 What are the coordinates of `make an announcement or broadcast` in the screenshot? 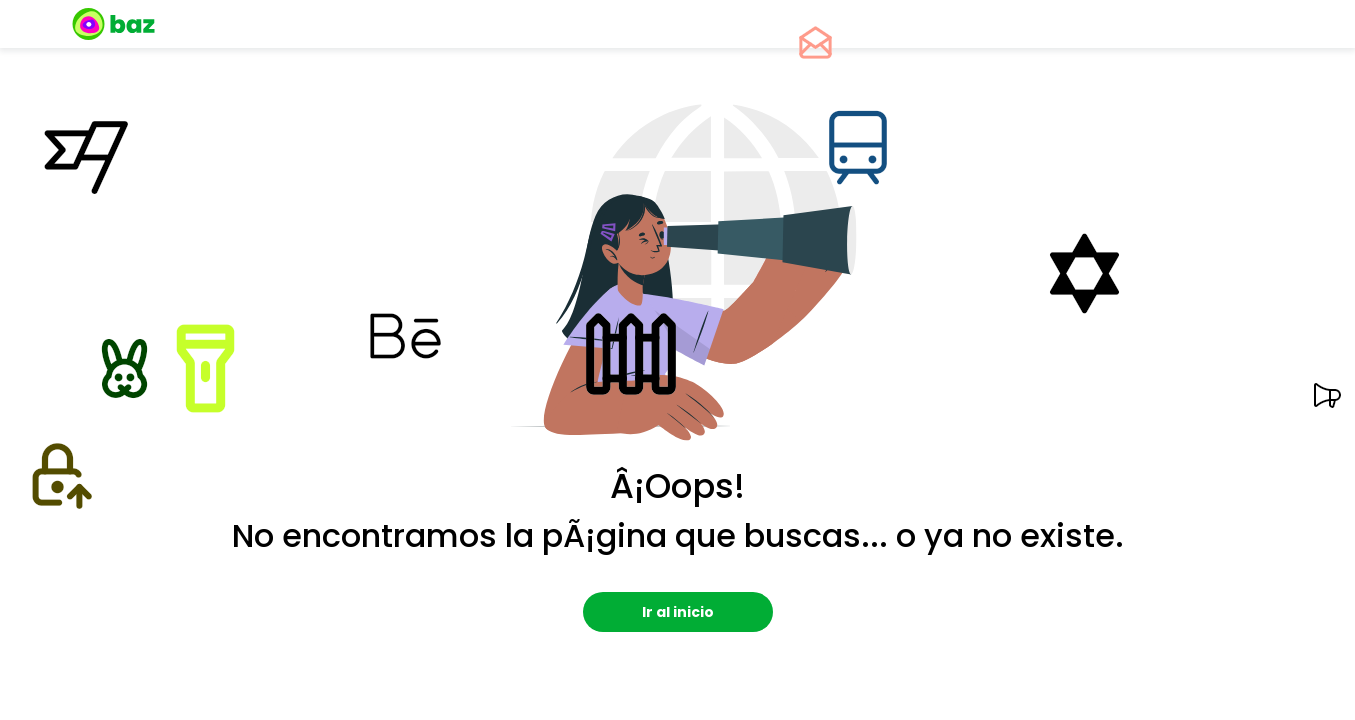 It's located at (1326, 396).